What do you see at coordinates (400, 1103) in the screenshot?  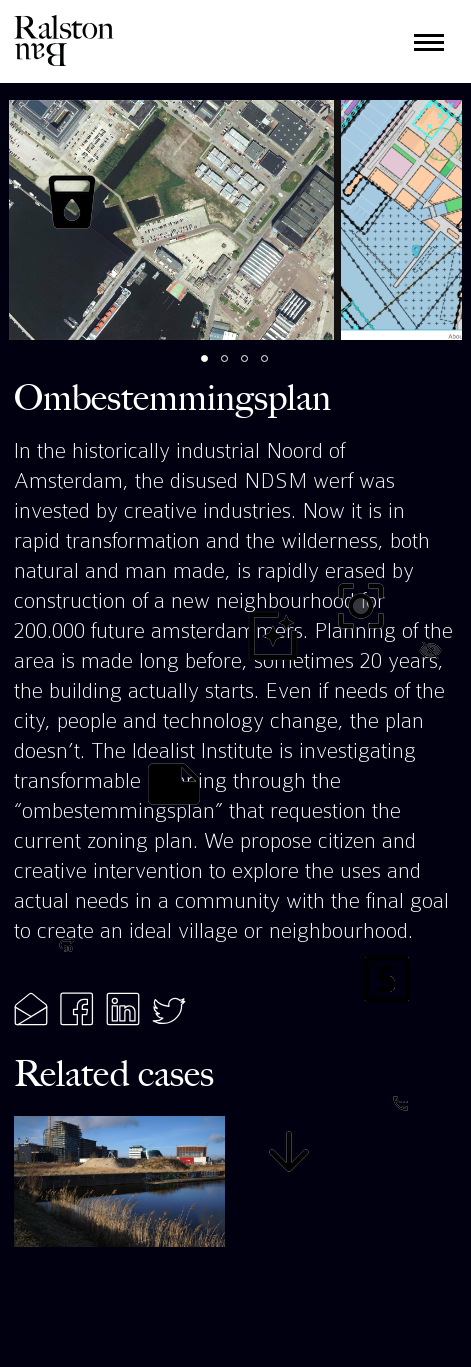 I see `access phone or call settings` at bounding box center [400, 1103].